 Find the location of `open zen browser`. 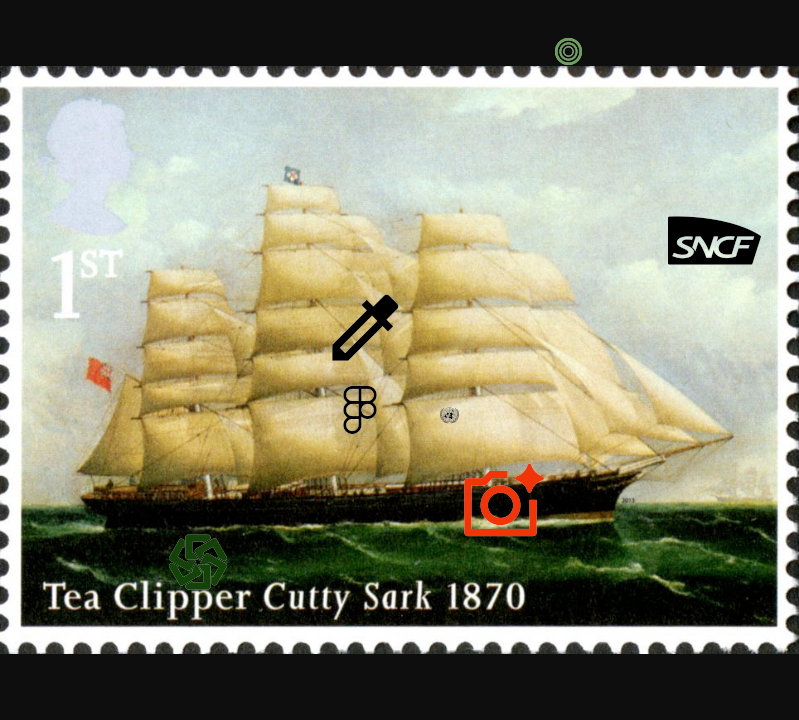

open zen browser is located at coordinates (568, 51).